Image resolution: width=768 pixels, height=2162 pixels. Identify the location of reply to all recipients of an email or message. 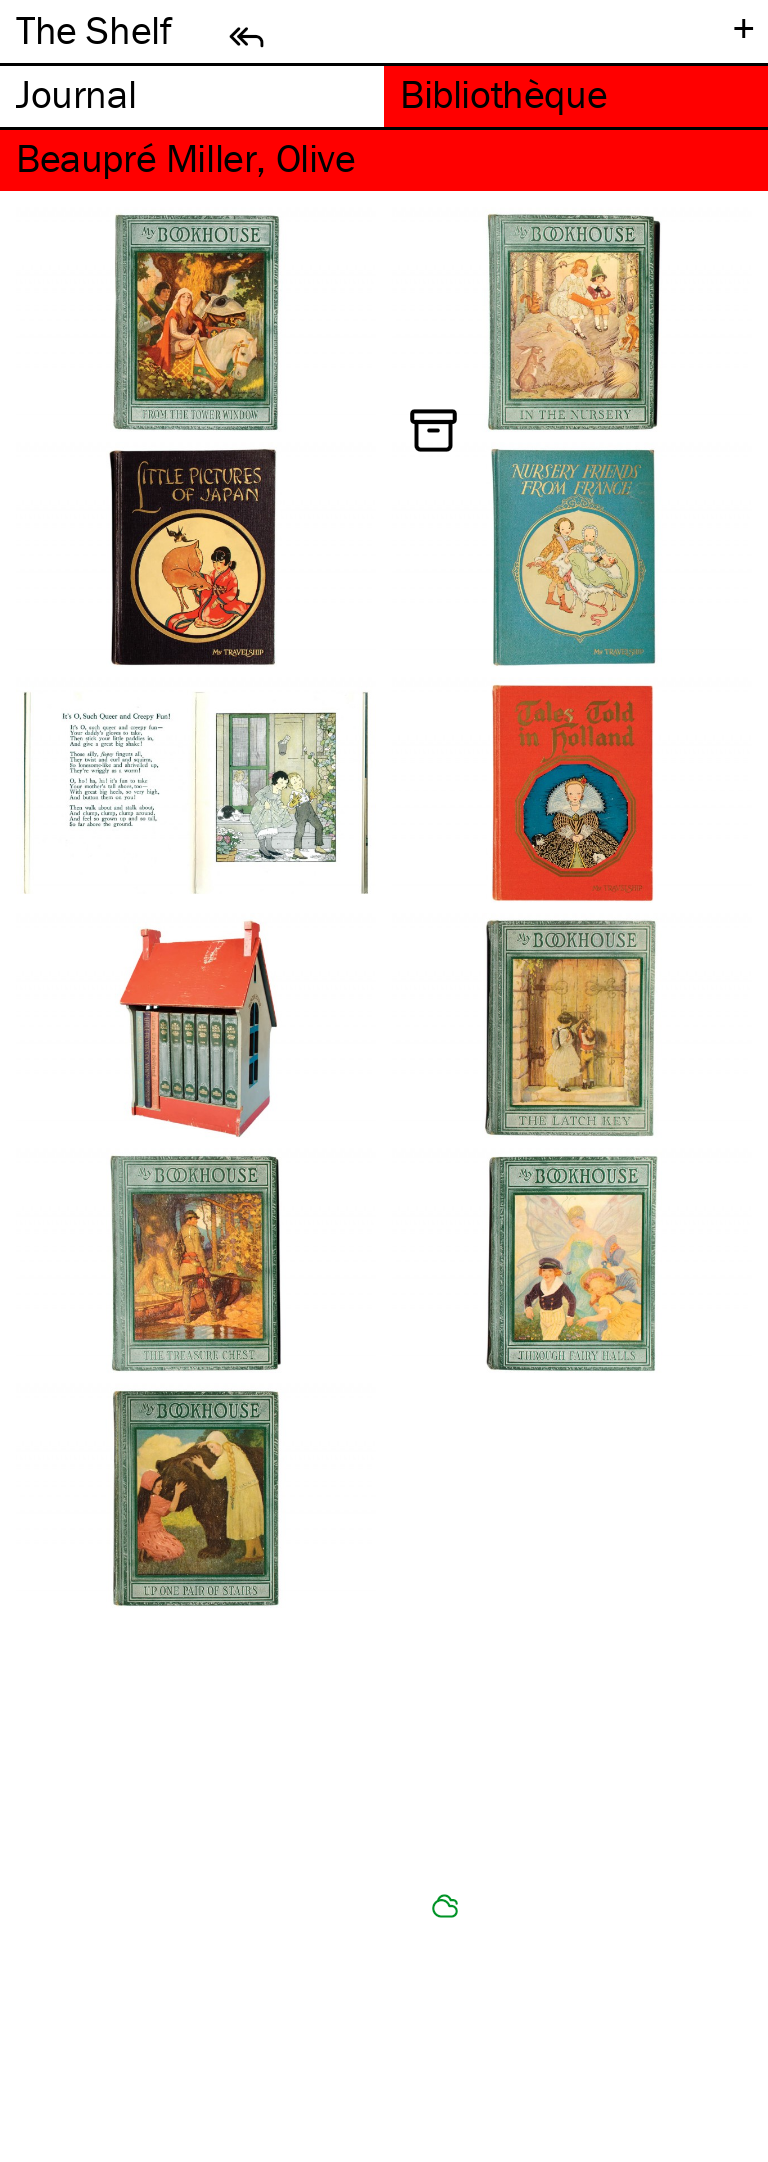
(246, 36).